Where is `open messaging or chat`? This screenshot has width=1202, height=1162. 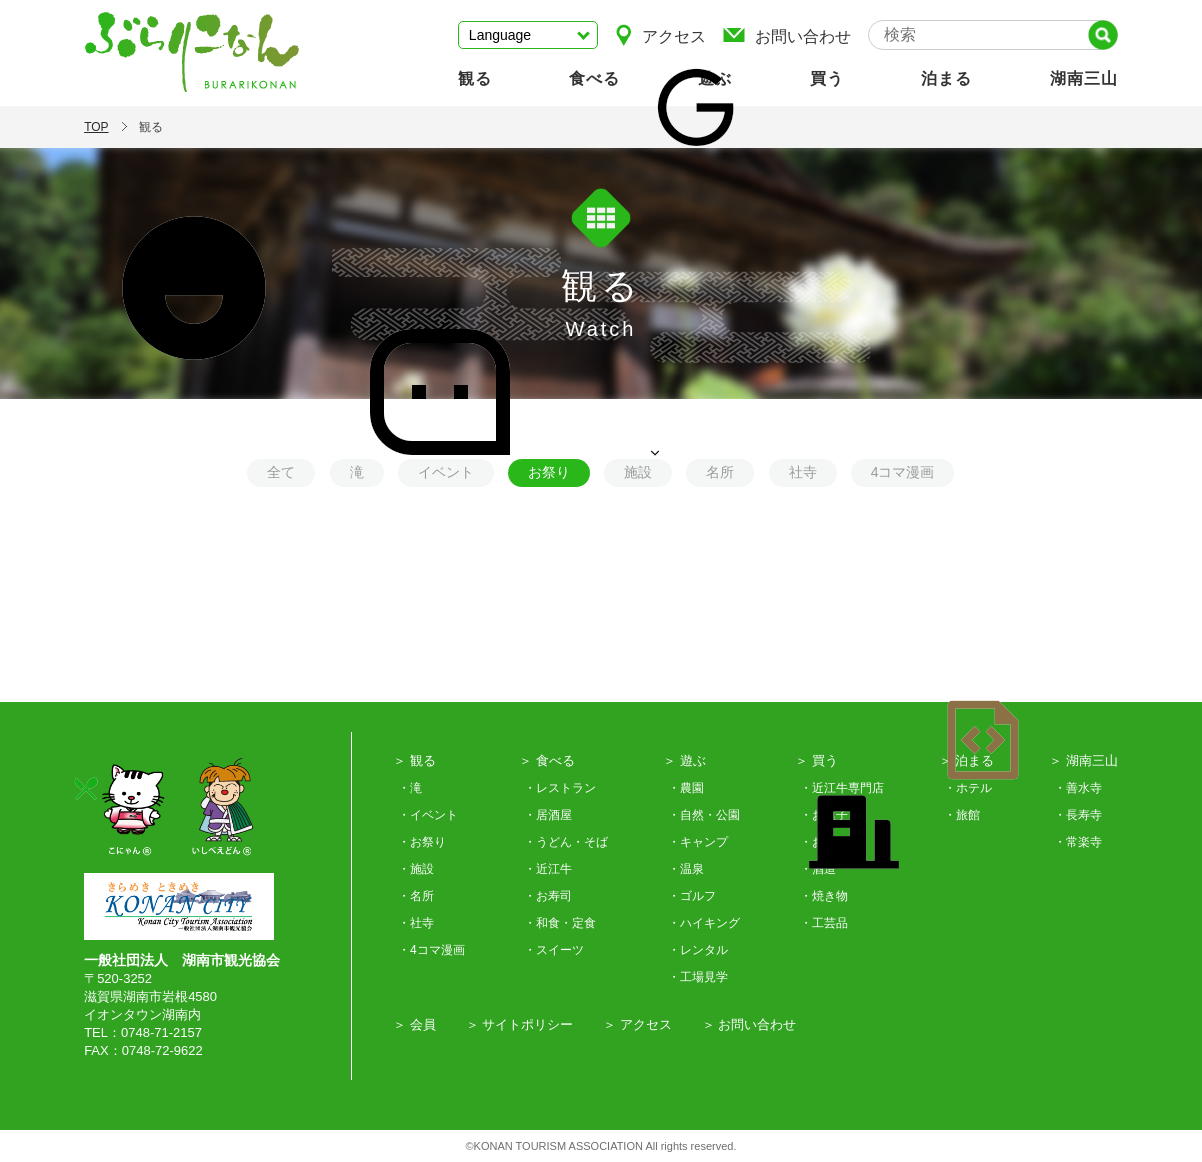
open messaging or chat is located at coordinates (440, 392).